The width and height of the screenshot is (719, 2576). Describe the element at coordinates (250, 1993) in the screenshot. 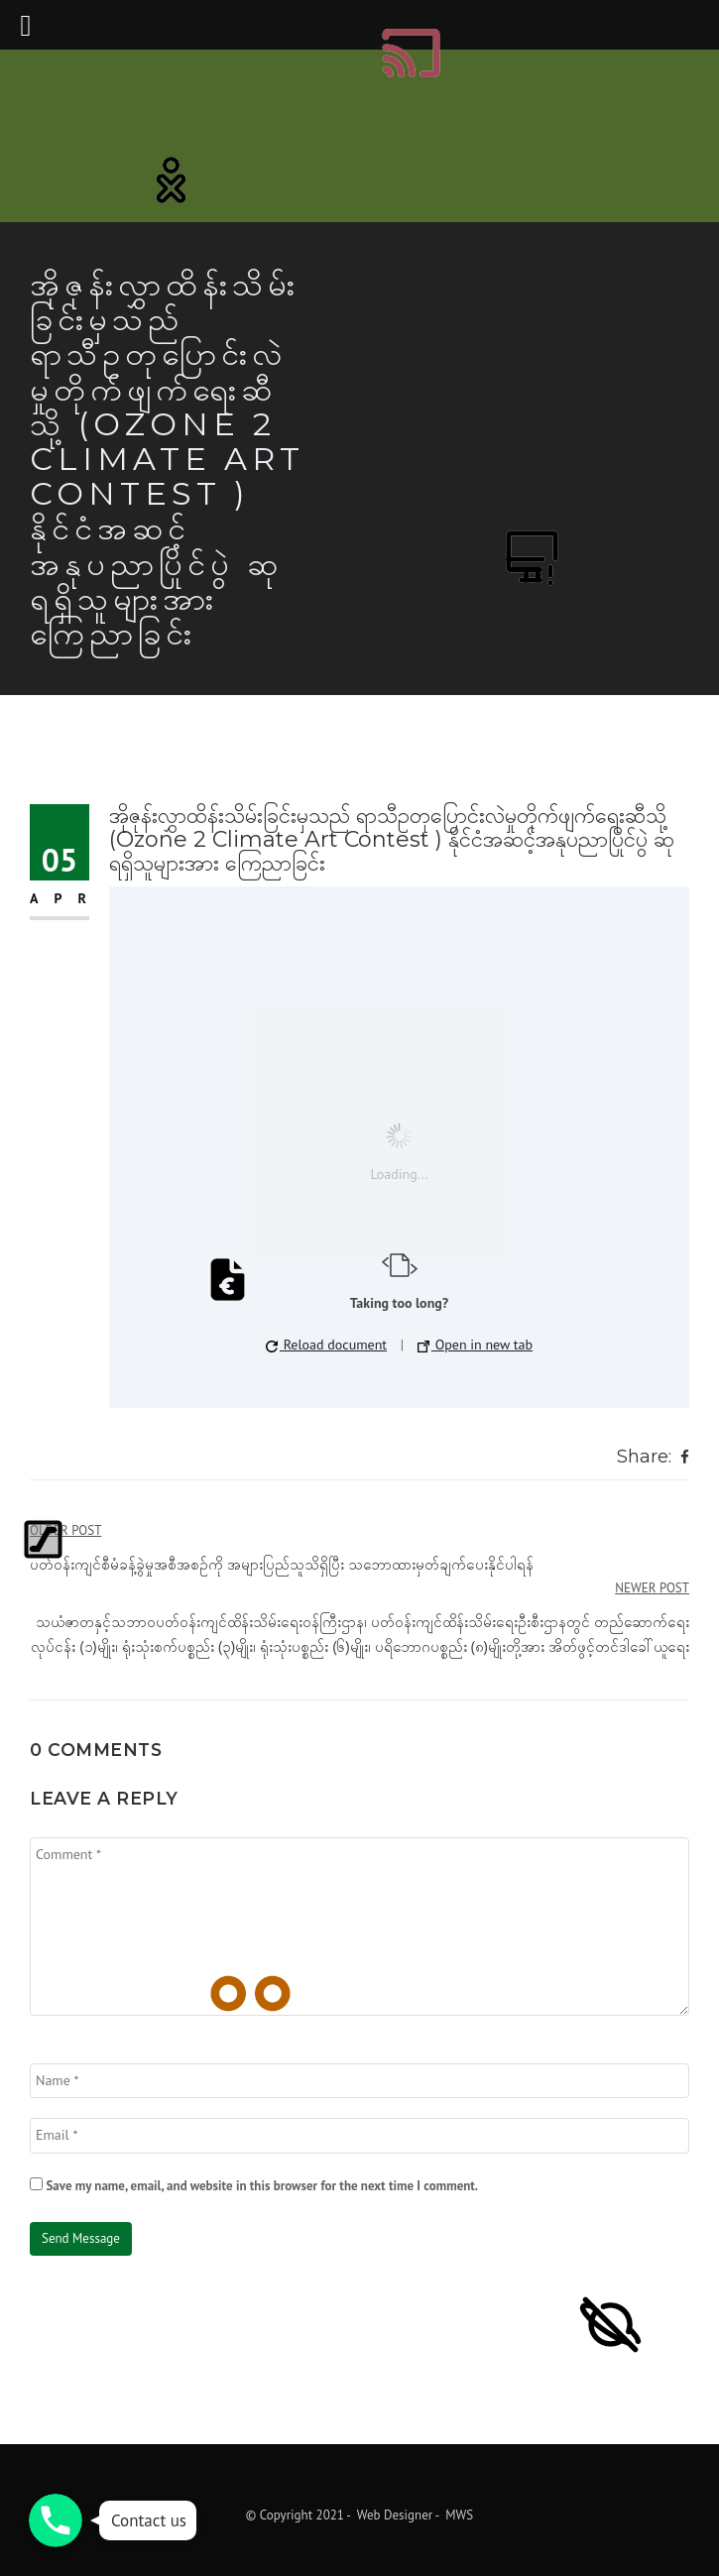

I see `link to flickr photo sharing account` at that location.